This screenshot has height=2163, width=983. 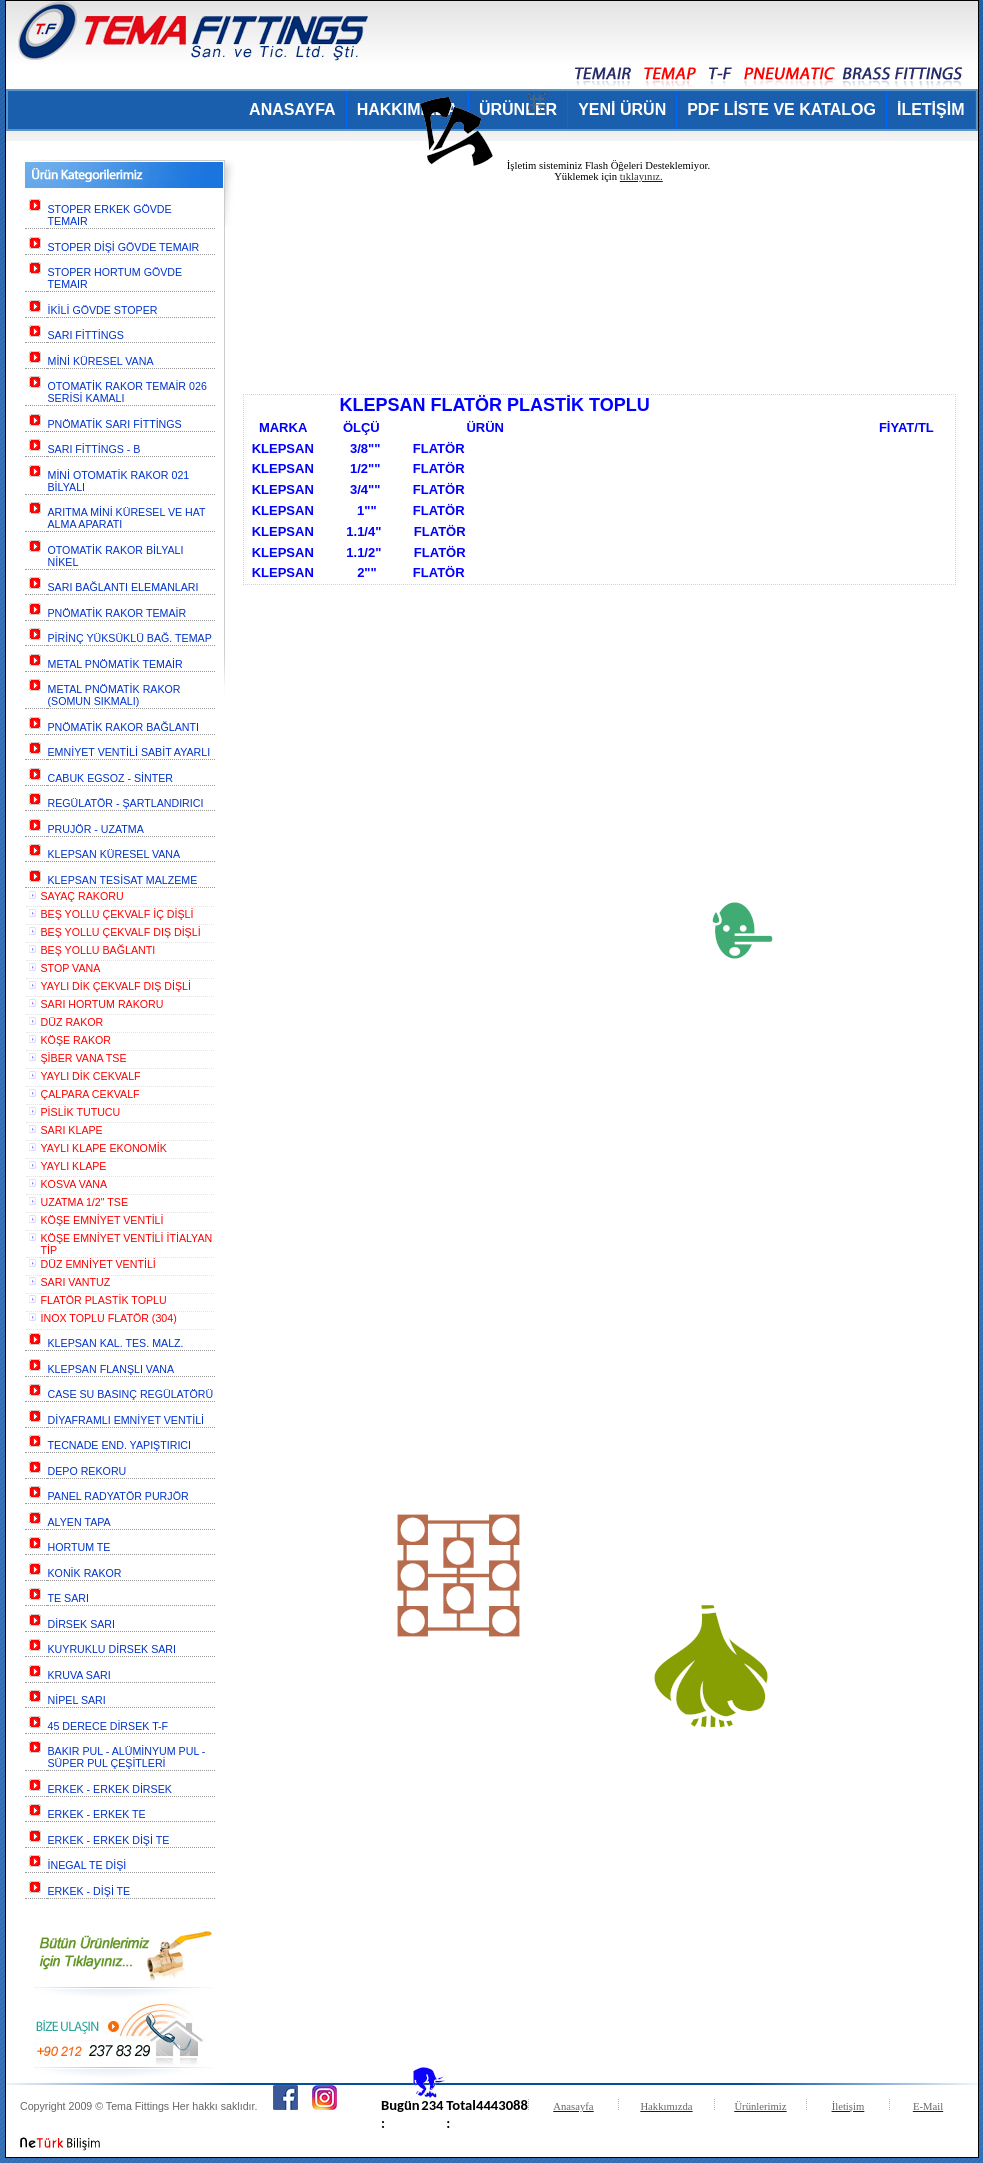 I want to click on wall street or stock market bull symbol, so click(x=430, y=2081).